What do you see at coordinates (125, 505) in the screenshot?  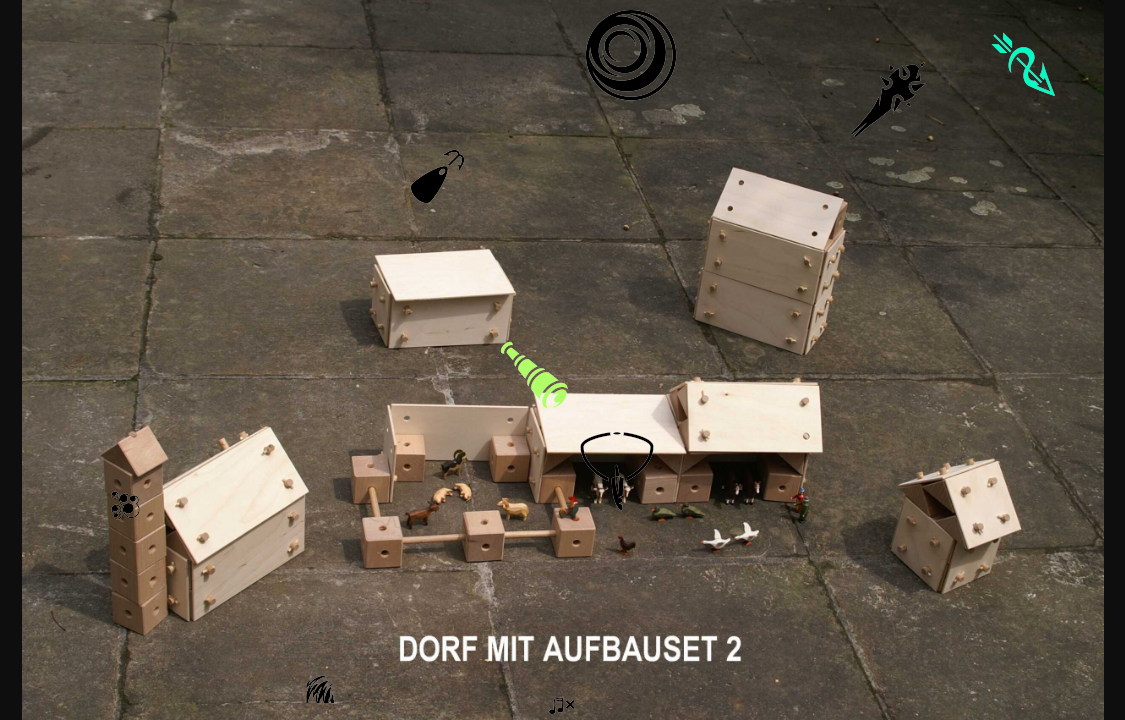 I see `indicates a bubbling or processing animation` at bounding box center [125, 505].